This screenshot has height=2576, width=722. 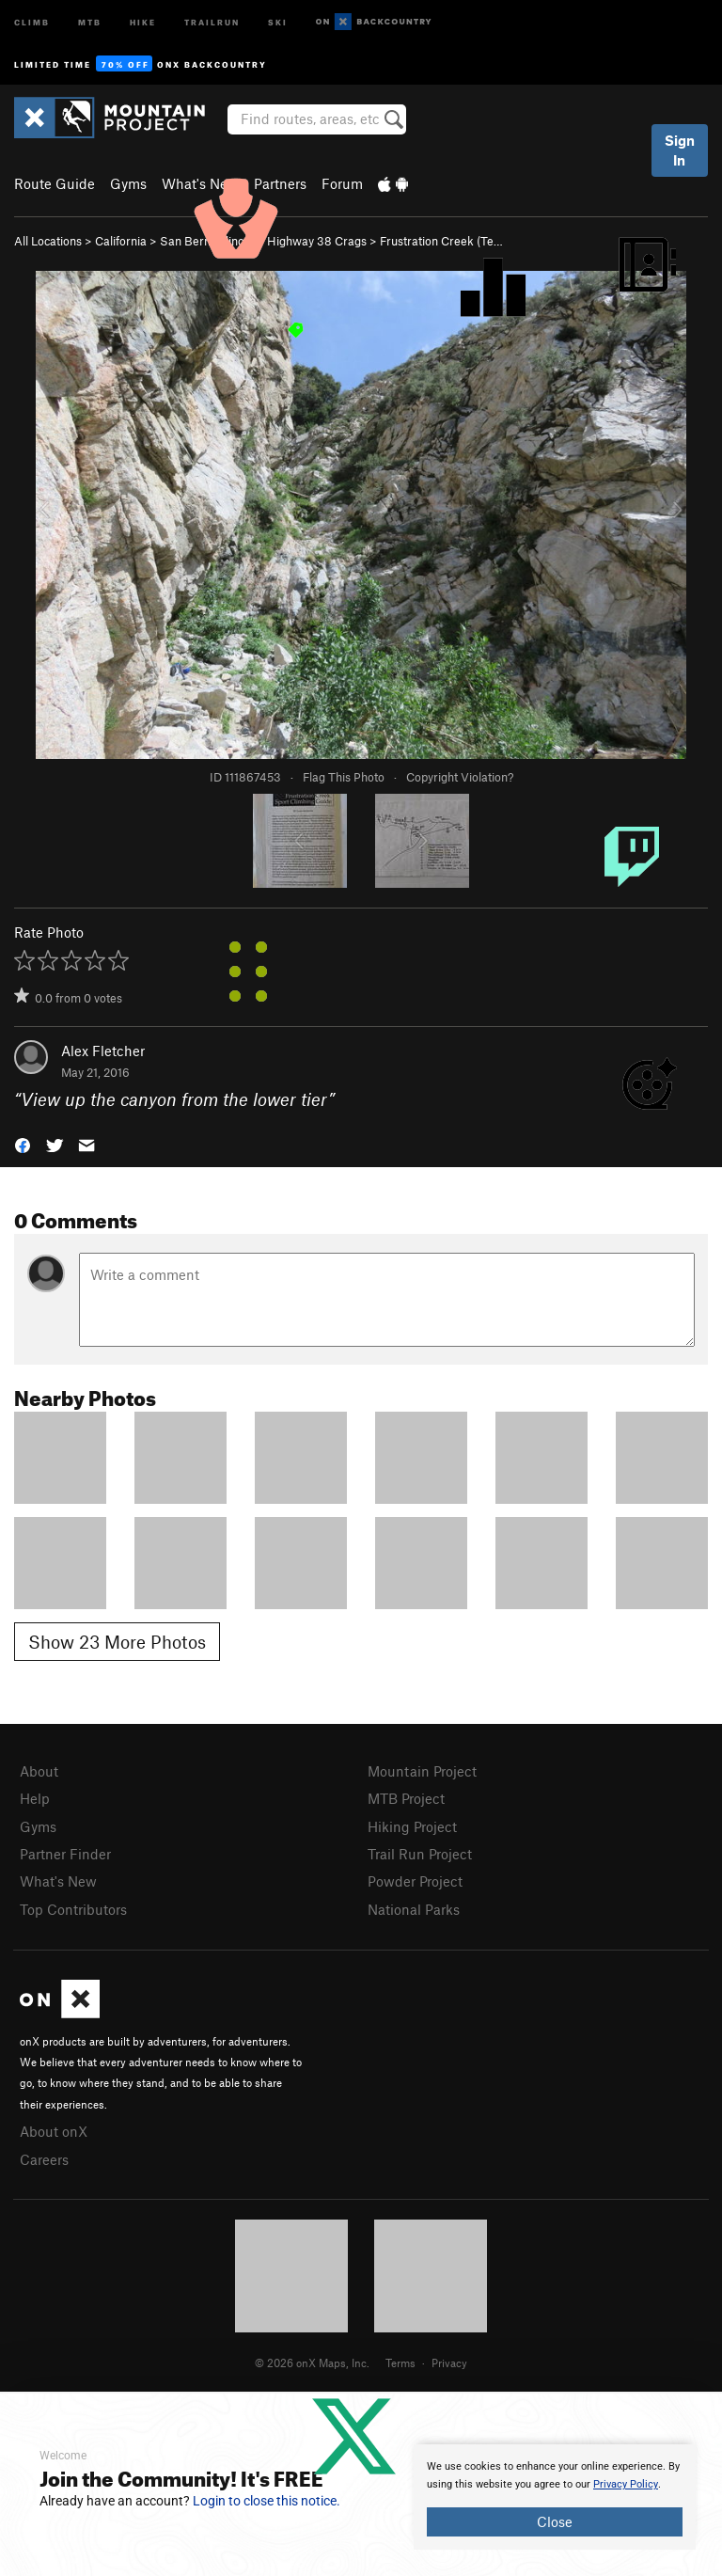 I want to click on open the Twitch app, so click(x=632, y=857).